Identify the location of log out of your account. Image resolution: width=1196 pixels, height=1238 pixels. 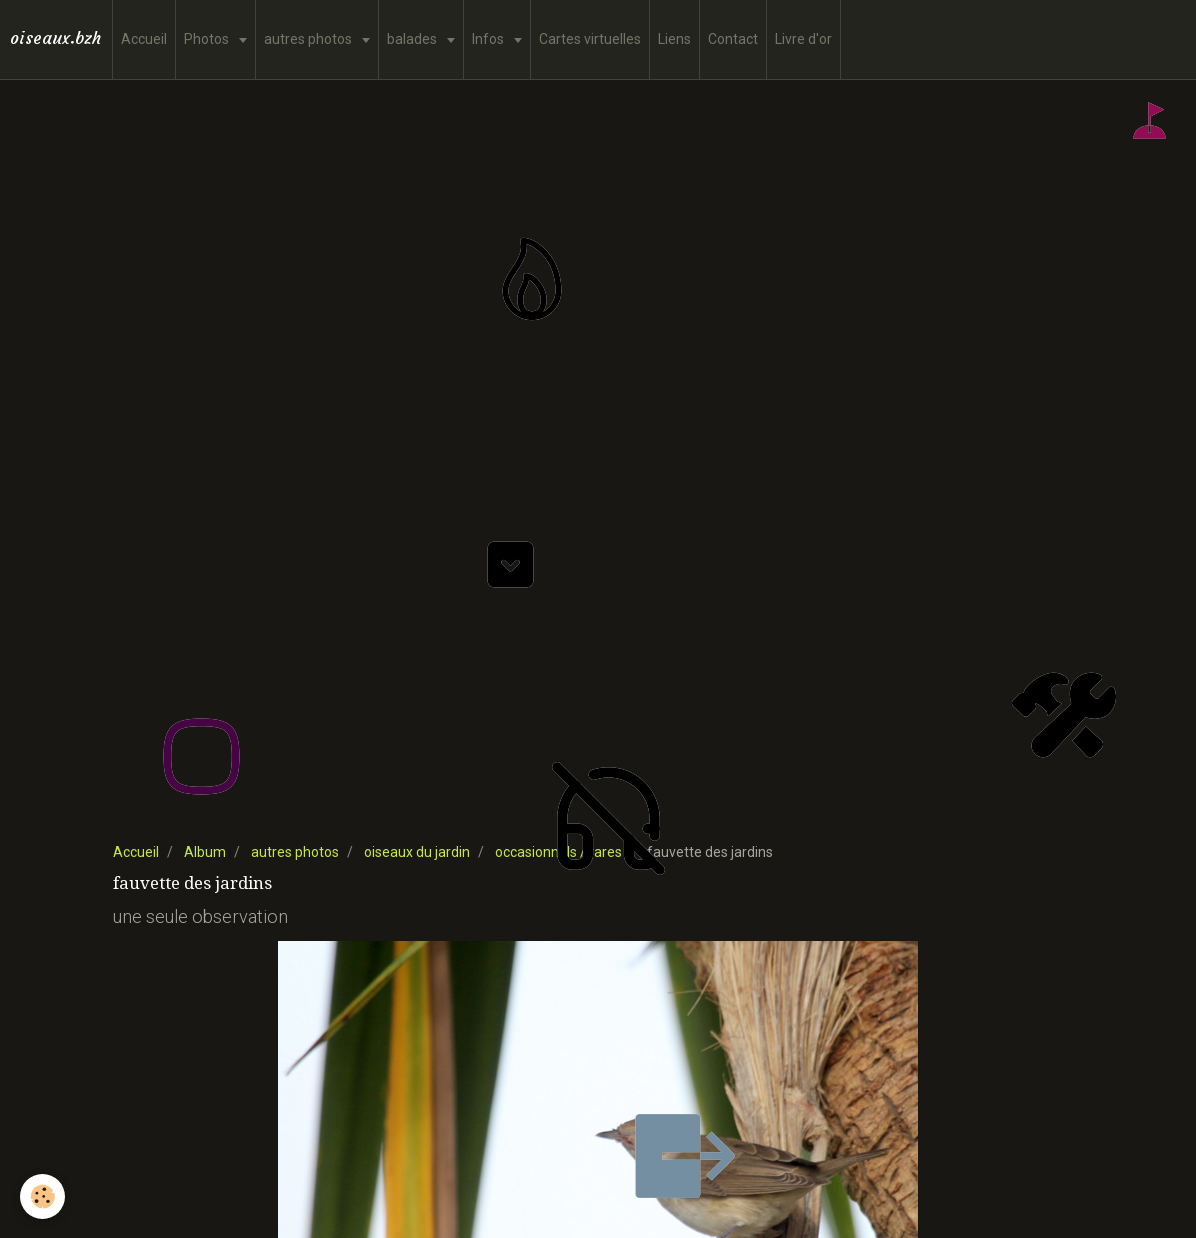
(685, 1156).